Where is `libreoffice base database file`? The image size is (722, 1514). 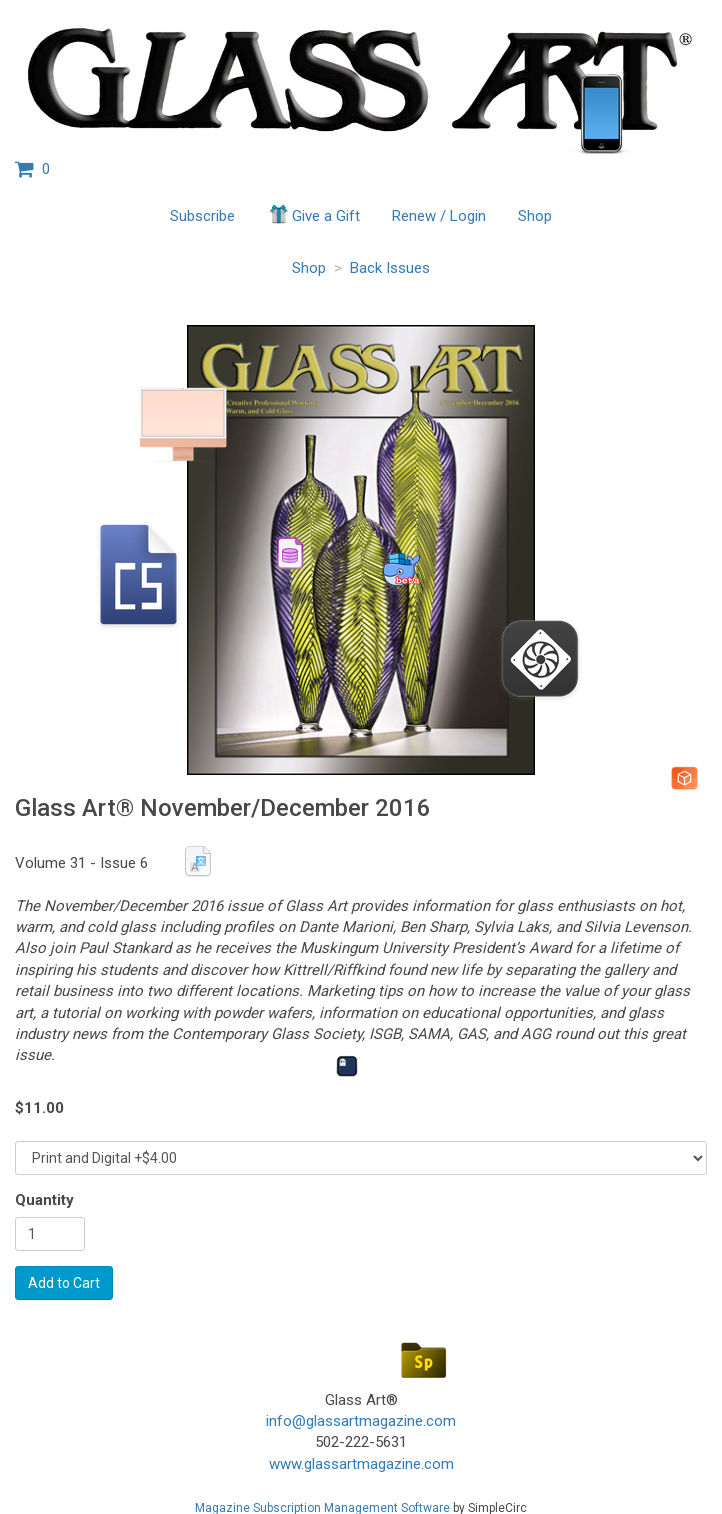 libreoffice base database file is located at coordinates (290, 553).